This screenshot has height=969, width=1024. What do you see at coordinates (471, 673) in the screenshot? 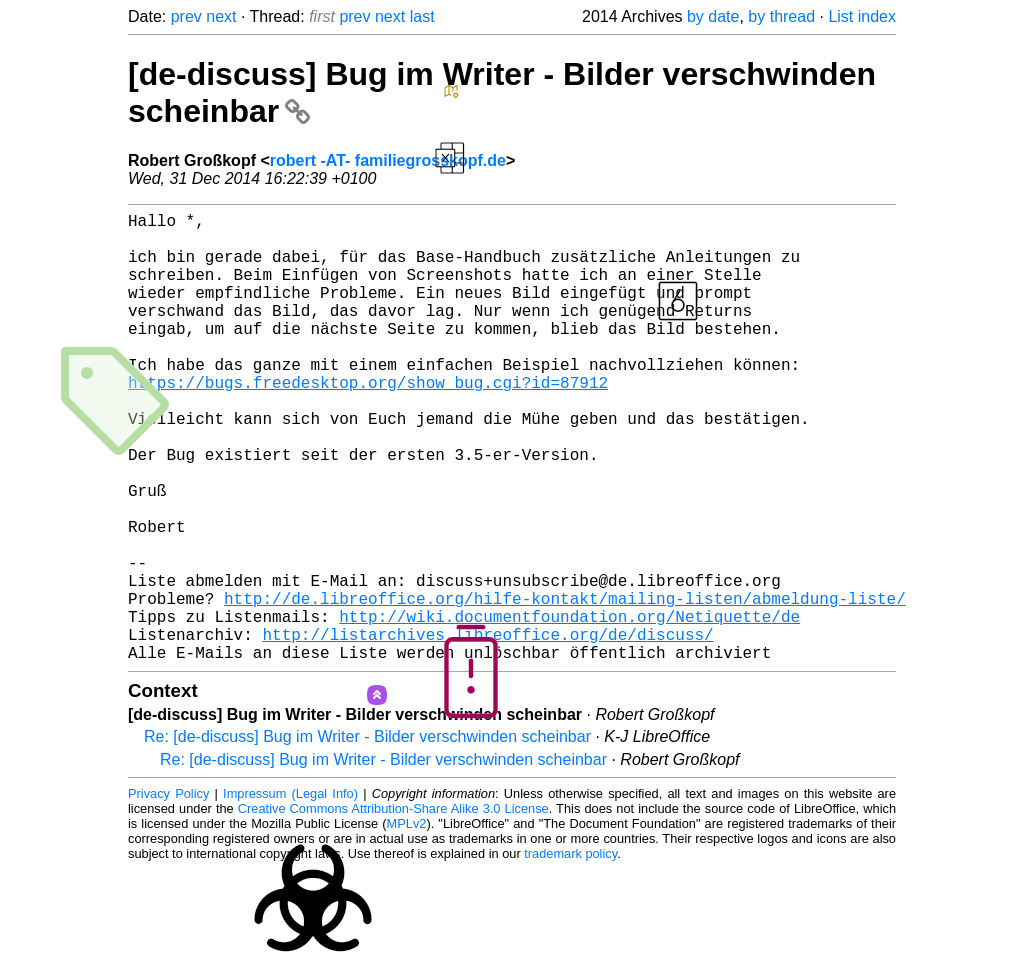
I see `indicates low battery warning` at bounding box center [471, 673].